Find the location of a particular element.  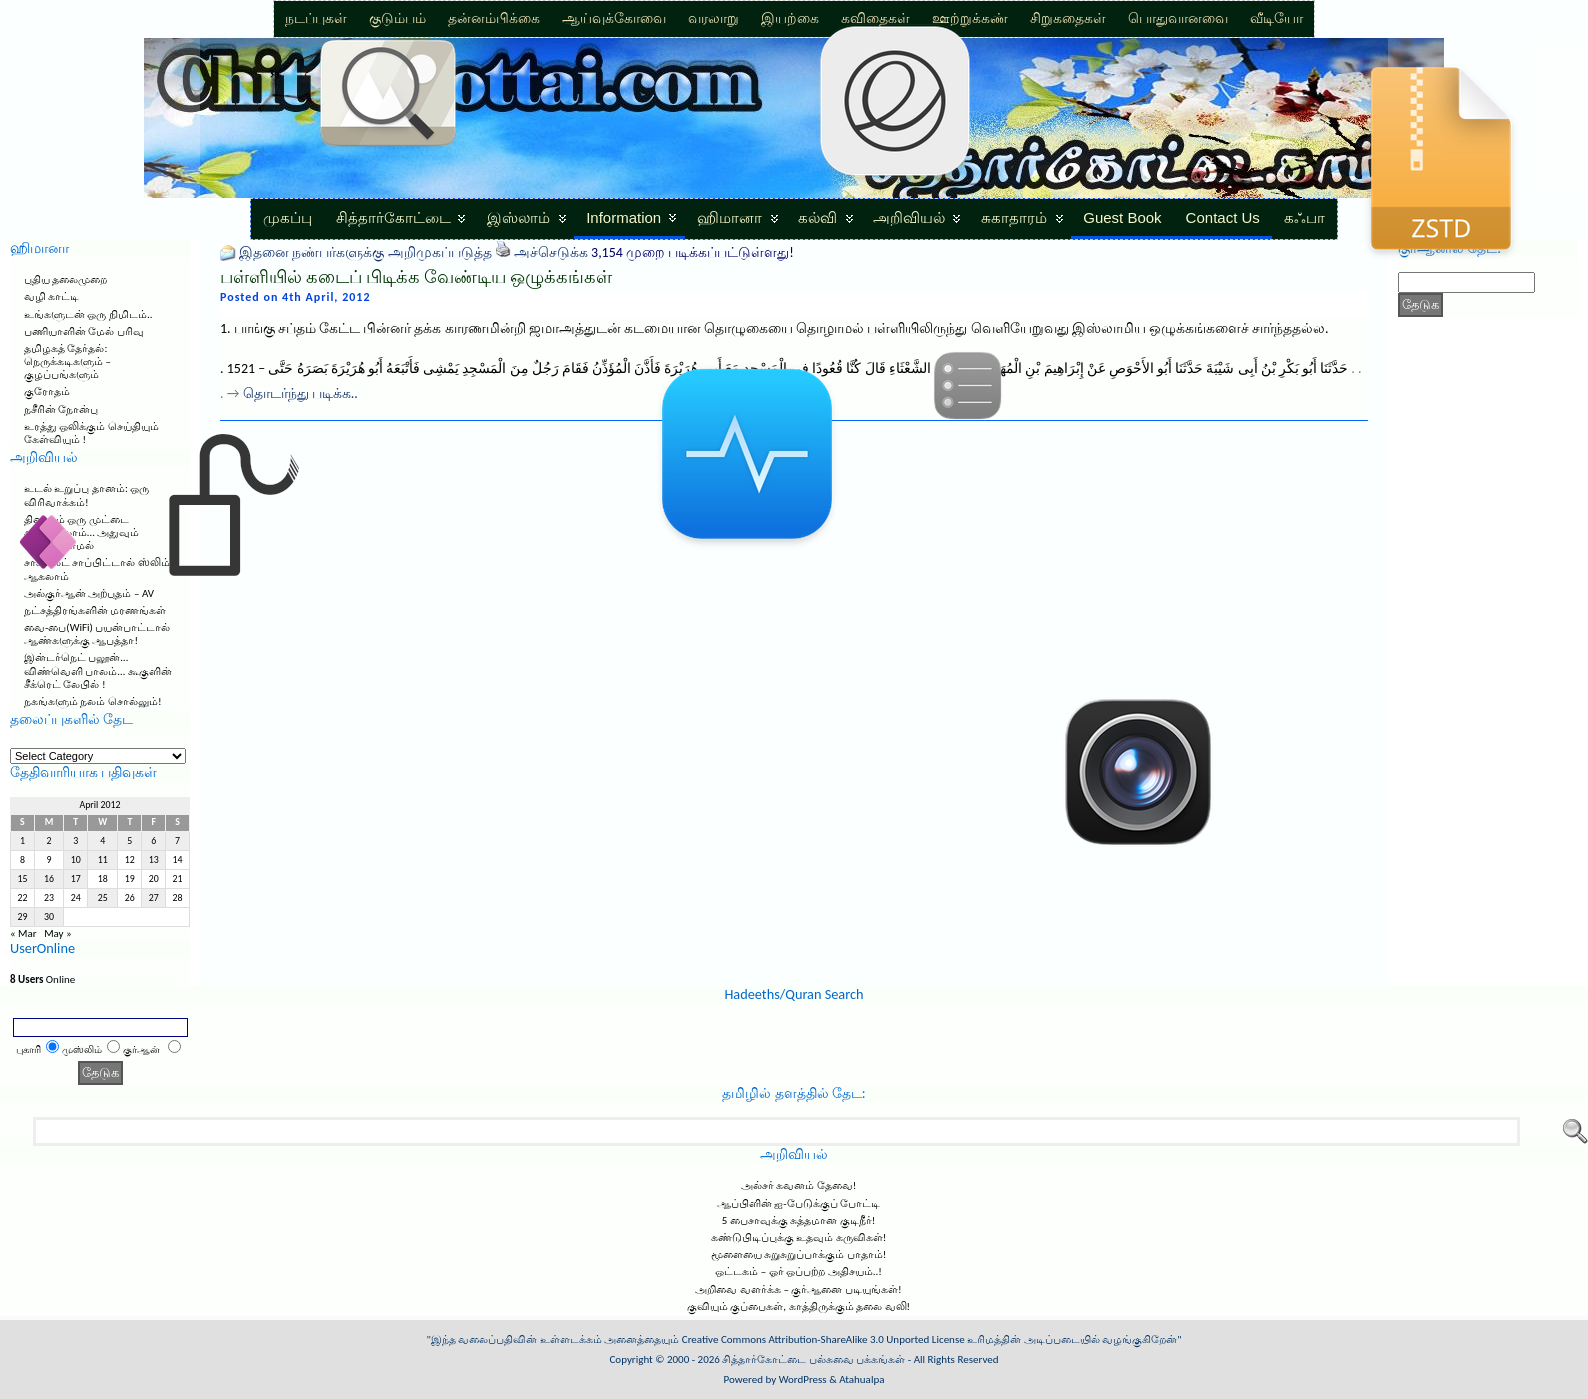

launch elementary OS app or settings is located at coordinates (895, 101).